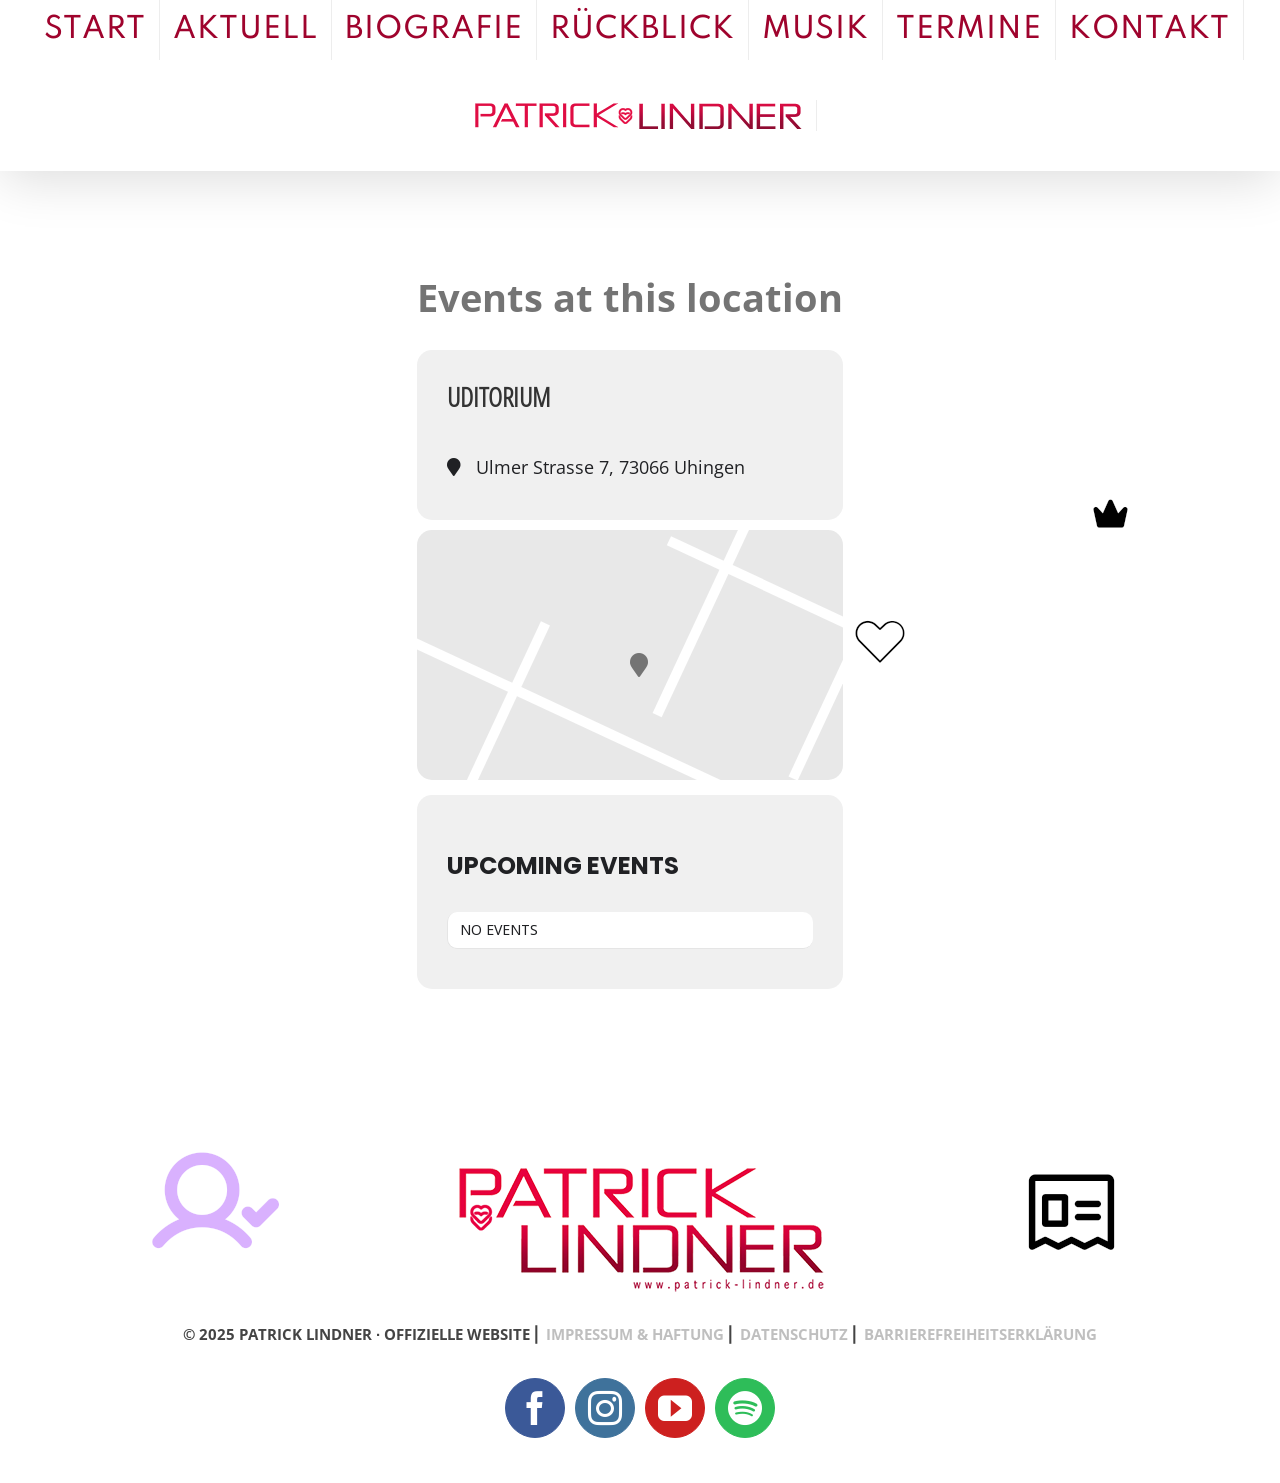 The height and width of the screenshot is (1483, 1280). What do you see at coordinates (212, 1204) in the screenshot?
I see `user verified or approved` at bounding box center [212, 1204].